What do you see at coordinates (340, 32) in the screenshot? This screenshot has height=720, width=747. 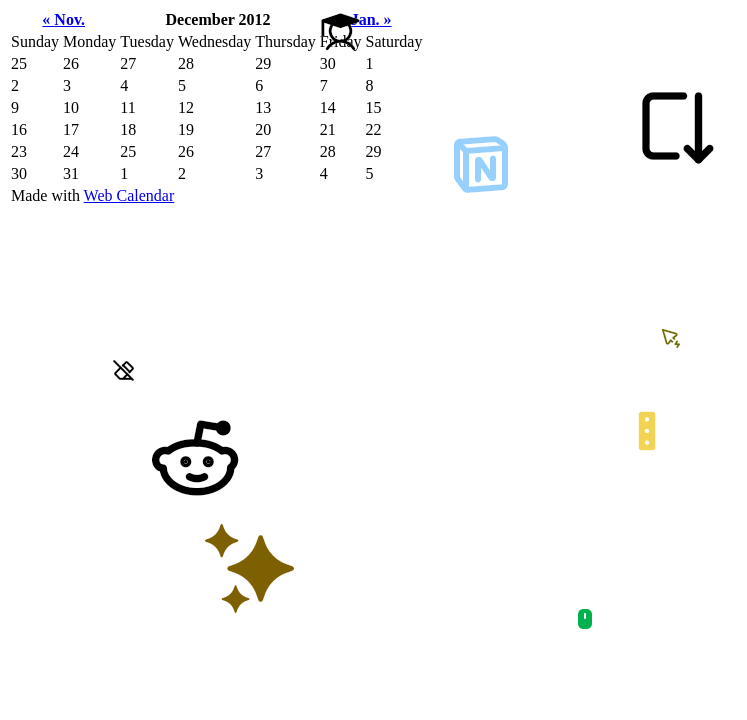 I see `view student profile or account` at bounding box center [340, 32].